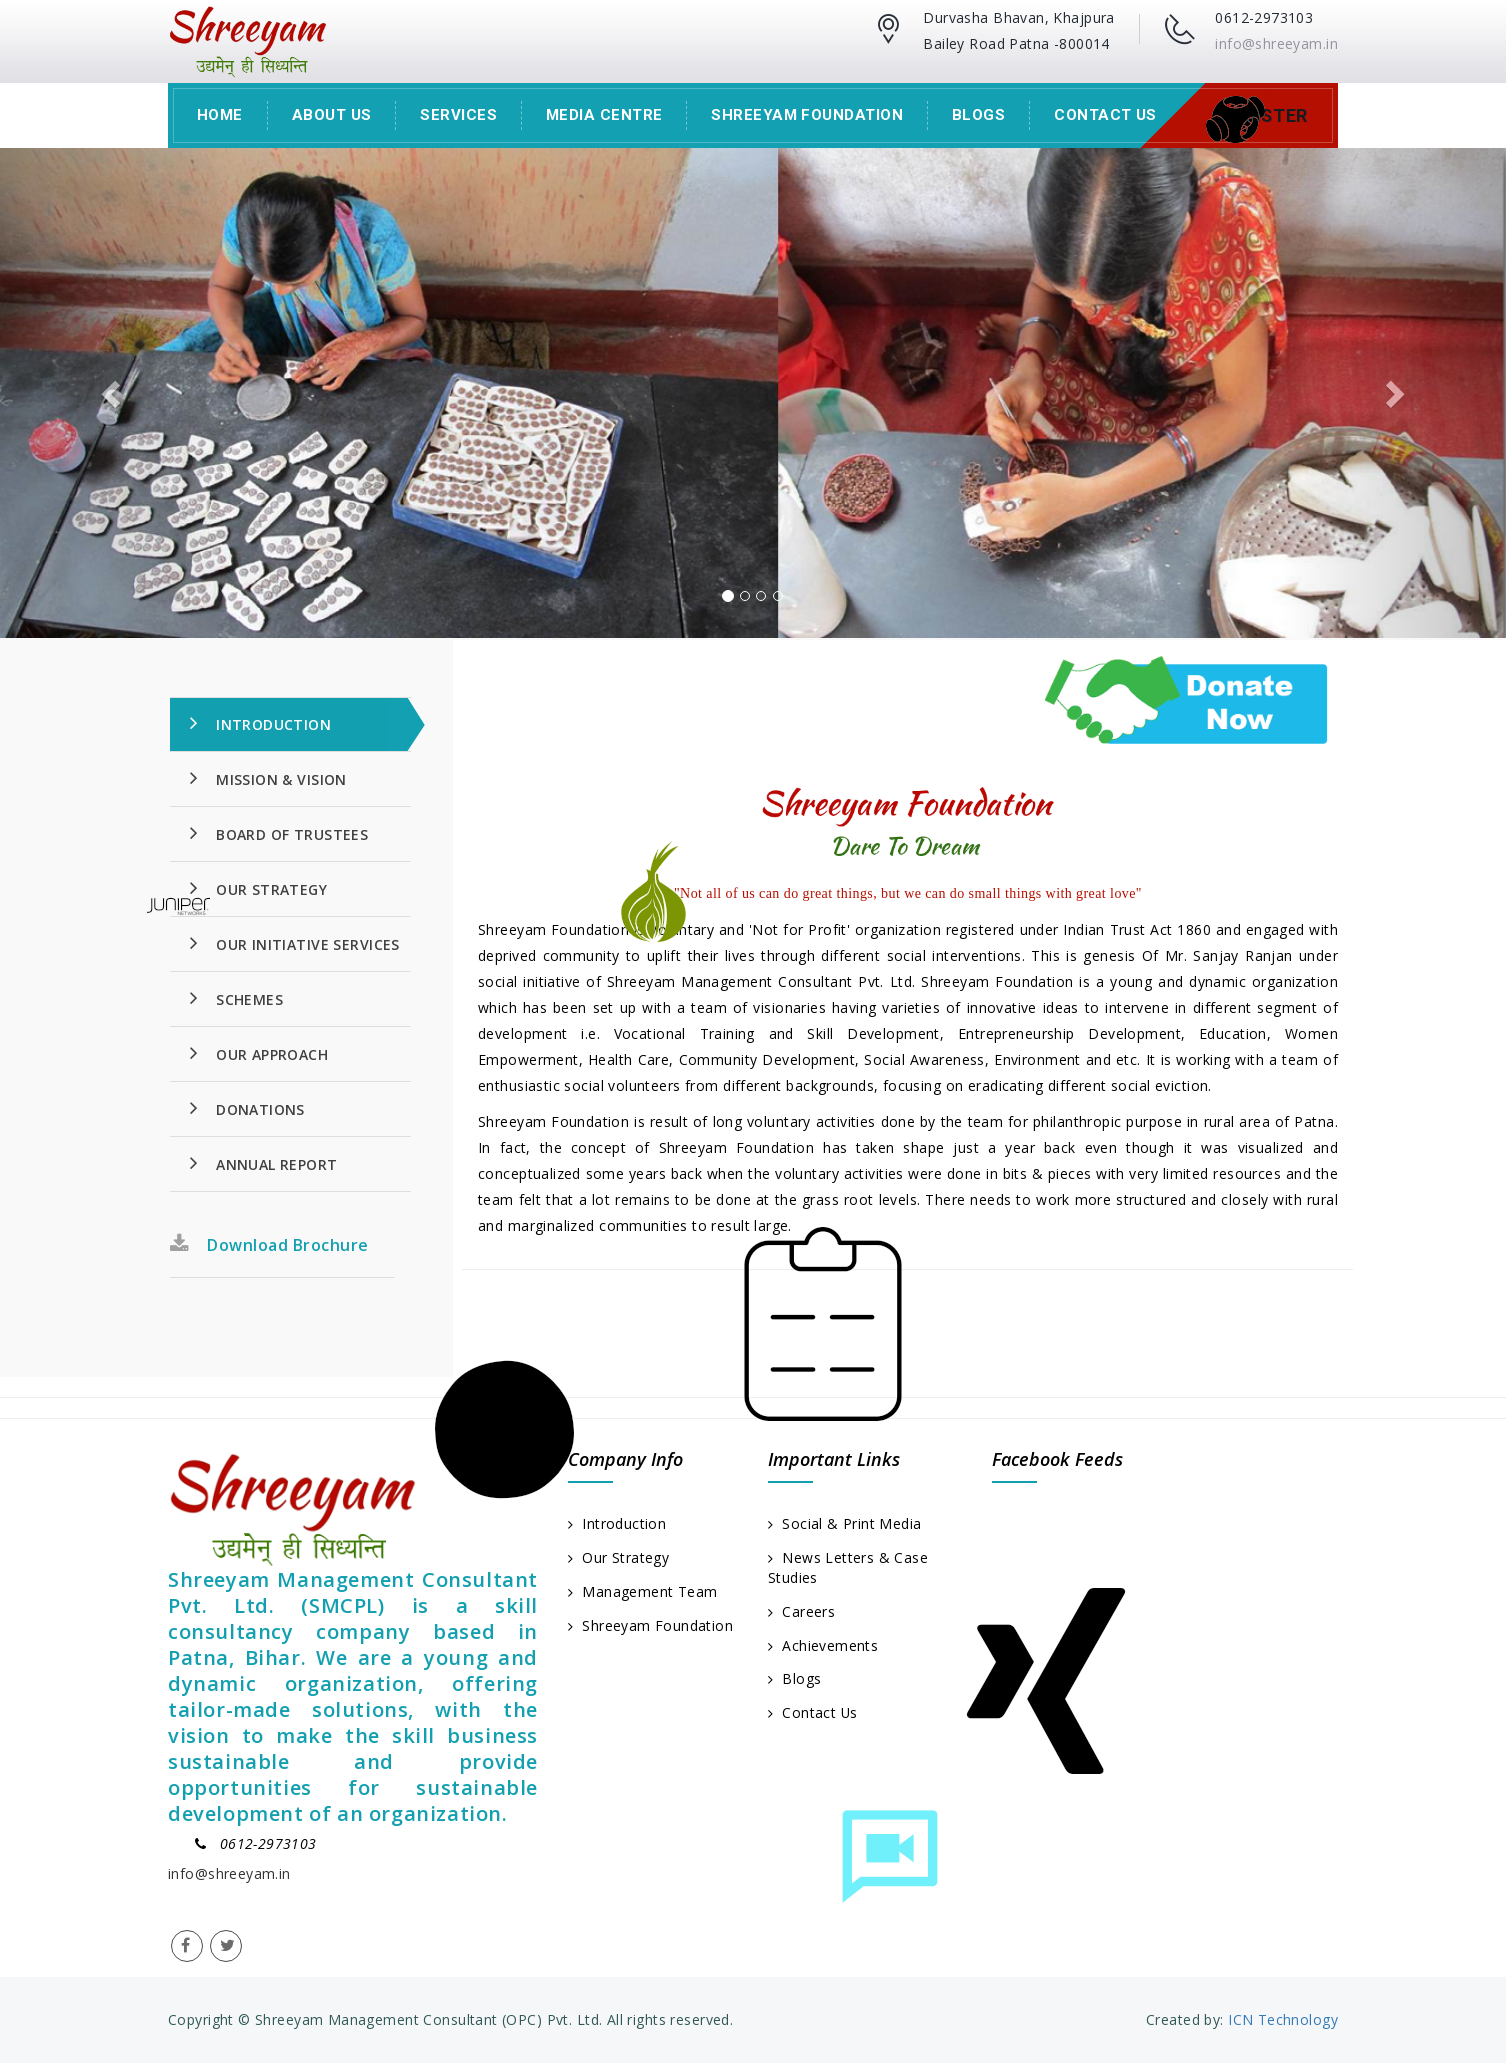 This screenshot has height=2063, width=1506. Describe the element at coordinates (653, 891) in the screenshot. I see `launch the Tor browser for anonymous browsing` at that location.